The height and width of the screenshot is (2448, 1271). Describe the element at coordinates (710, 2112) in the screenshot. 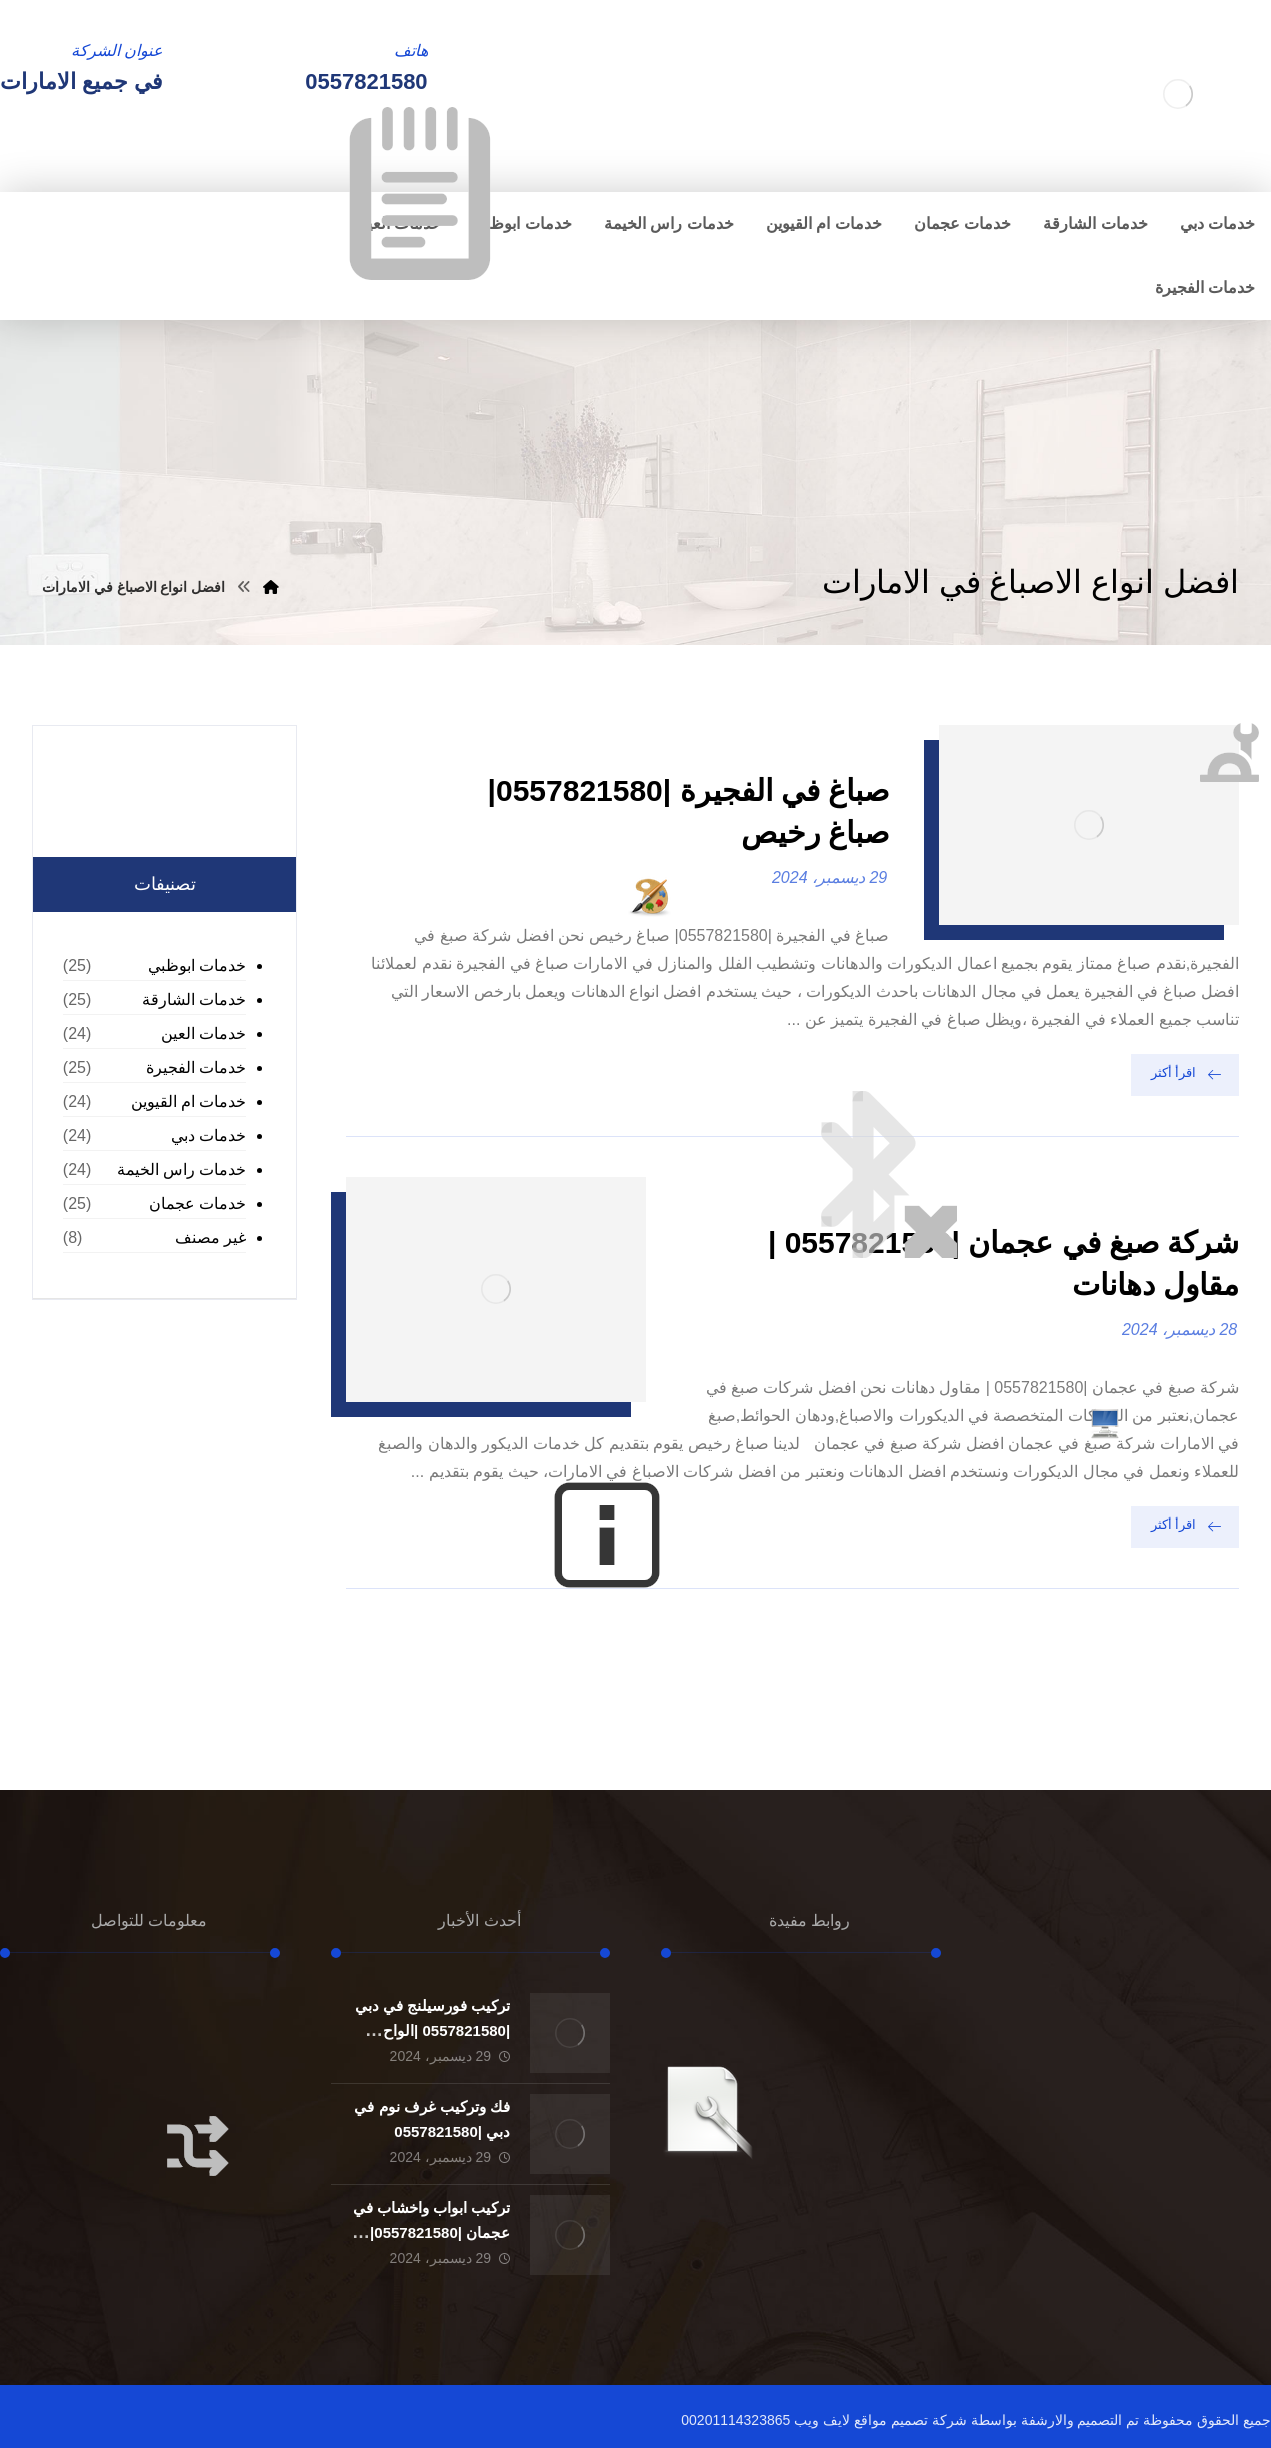

I see `view or edit document properties` at that location.